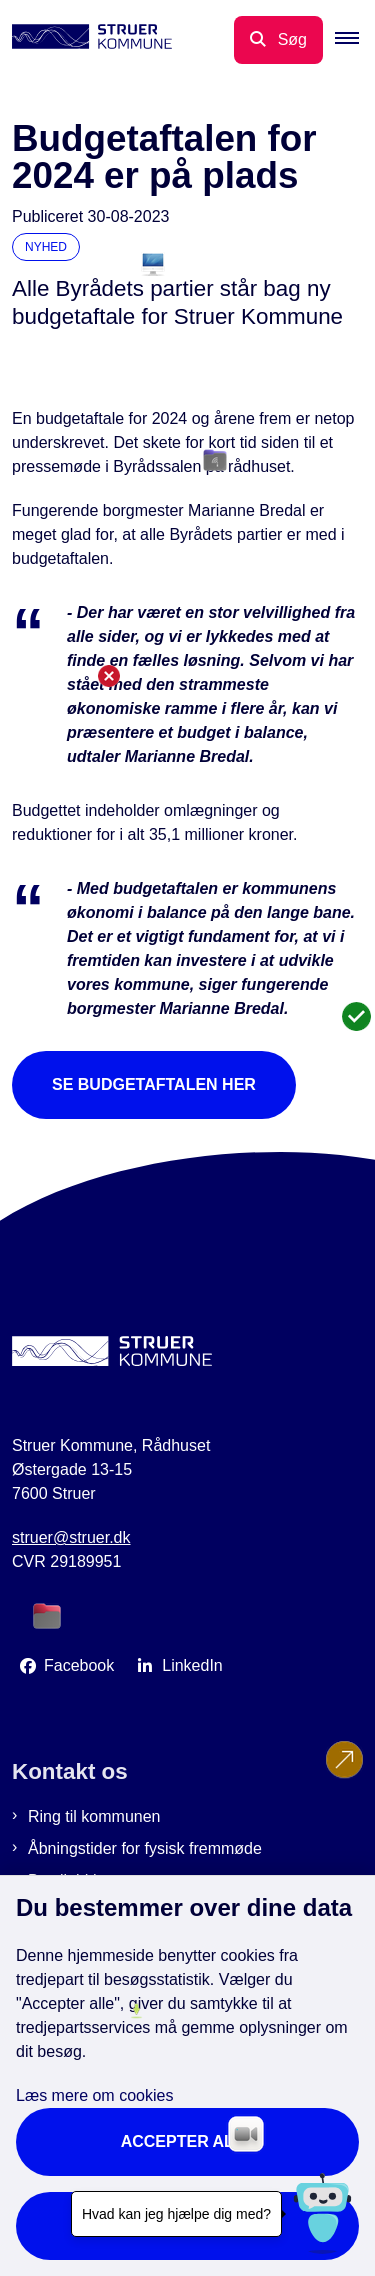  Describe the element at coordinates (344, 1759) in the screenshot. I see `indicates a symbolic link or shortcut to another file` at that location.